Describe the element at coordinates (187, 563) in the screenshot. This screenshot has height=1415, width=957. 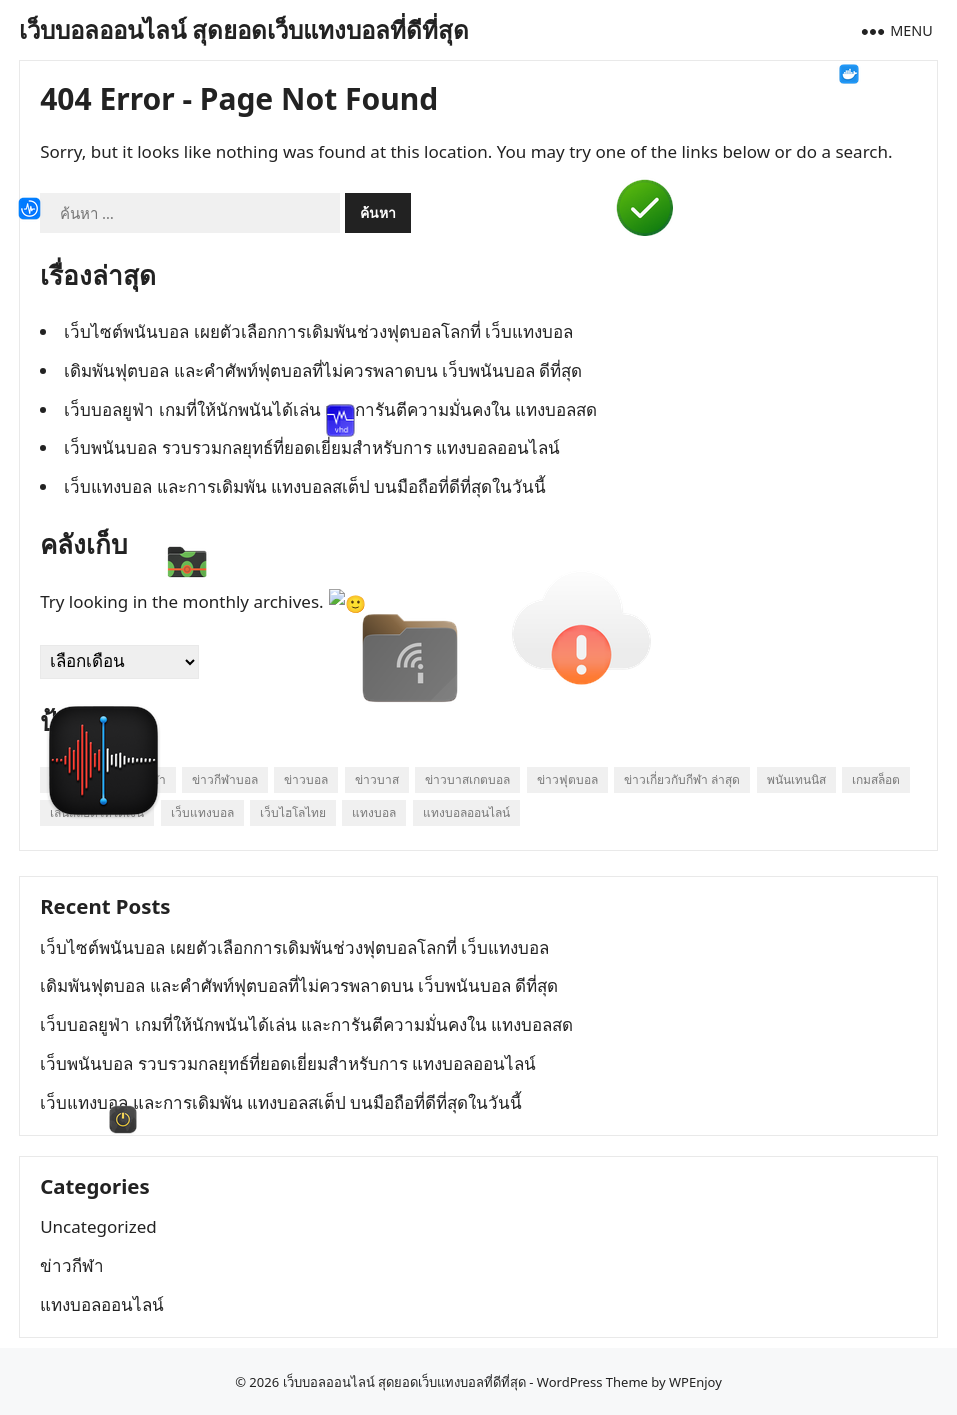
I see `open folder containing pokémon dusk ball themed content` at that location.